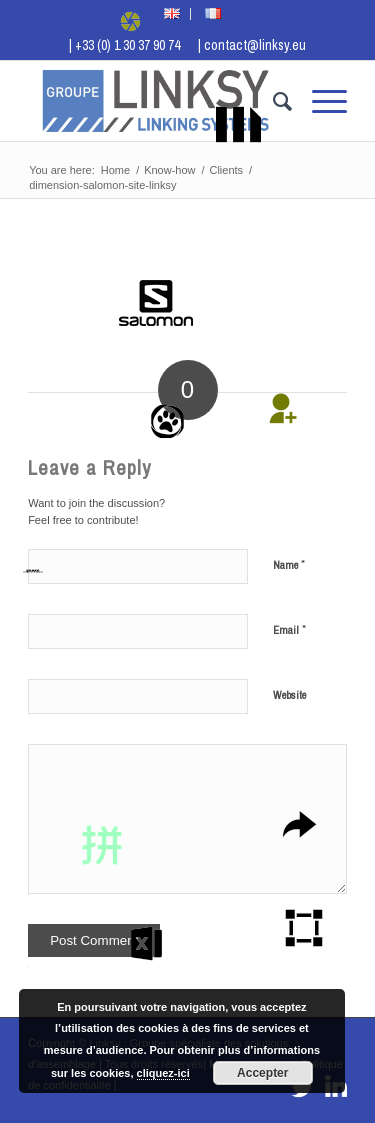 The height and width of the screenshot is (1123, 375). What do you see at coordinates (146, 943) in the screenshot?
I see `open or view an Excel spreadsheet file` at bounding box center [146, 943].